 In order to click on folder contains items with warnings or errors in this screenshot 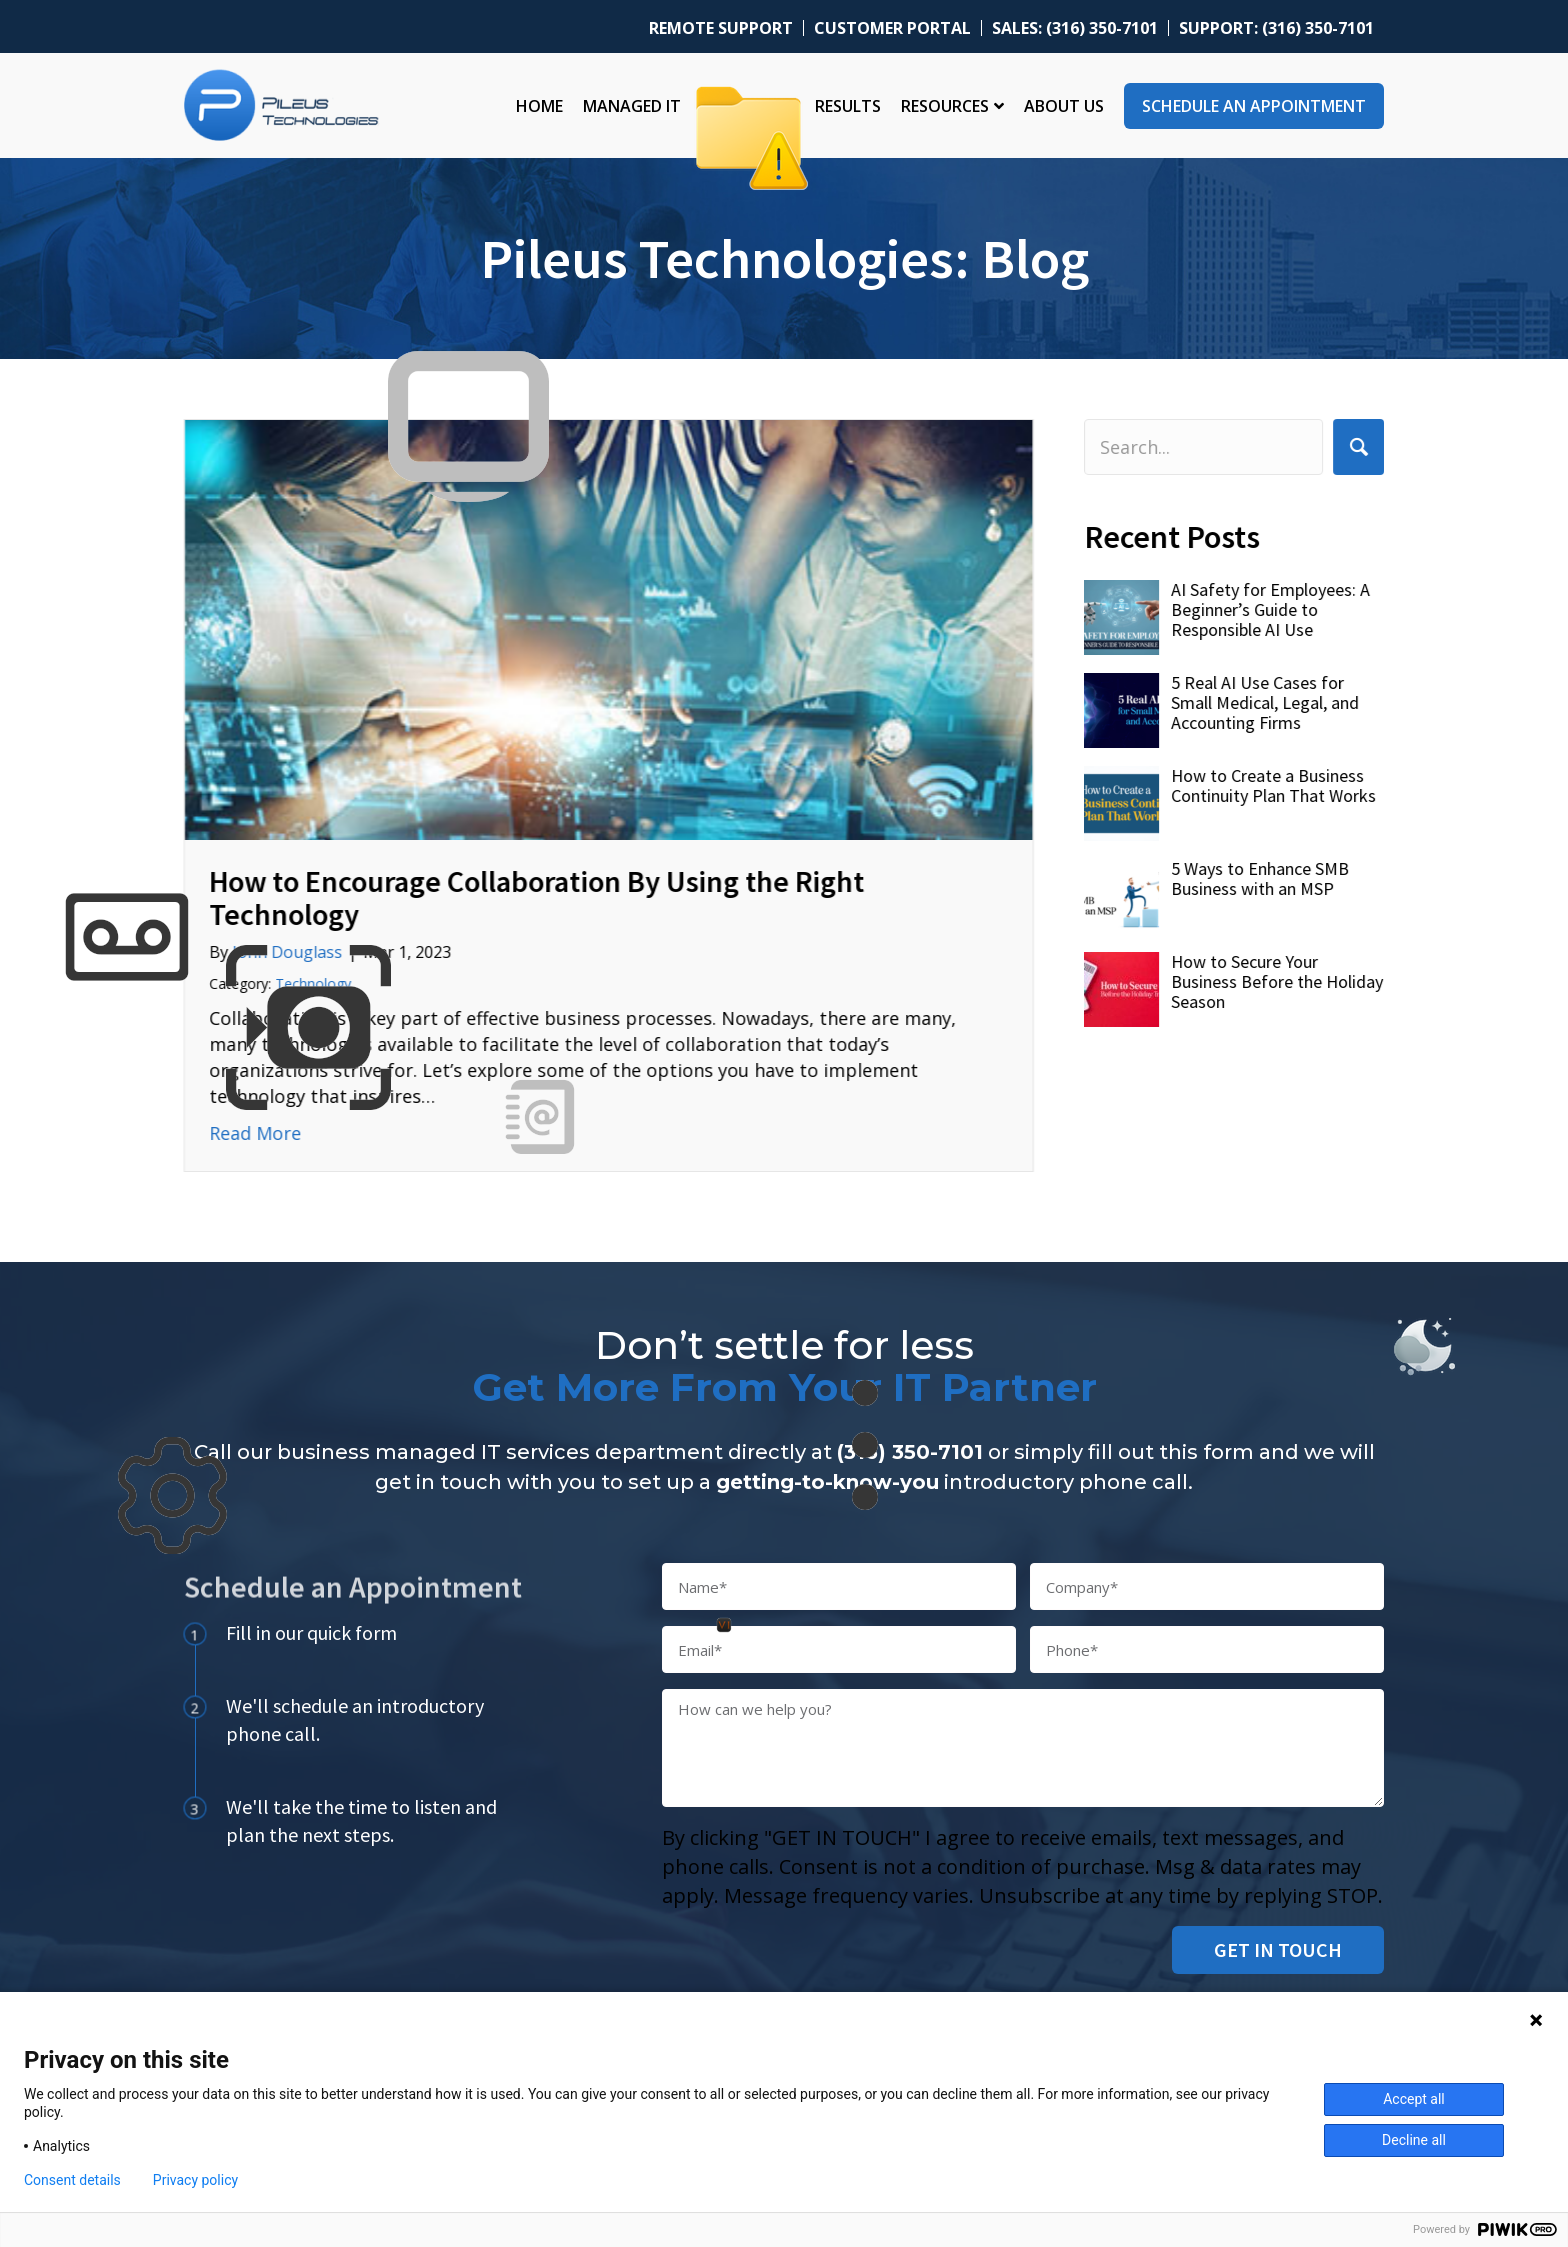, I will do `click(748, 130)`.